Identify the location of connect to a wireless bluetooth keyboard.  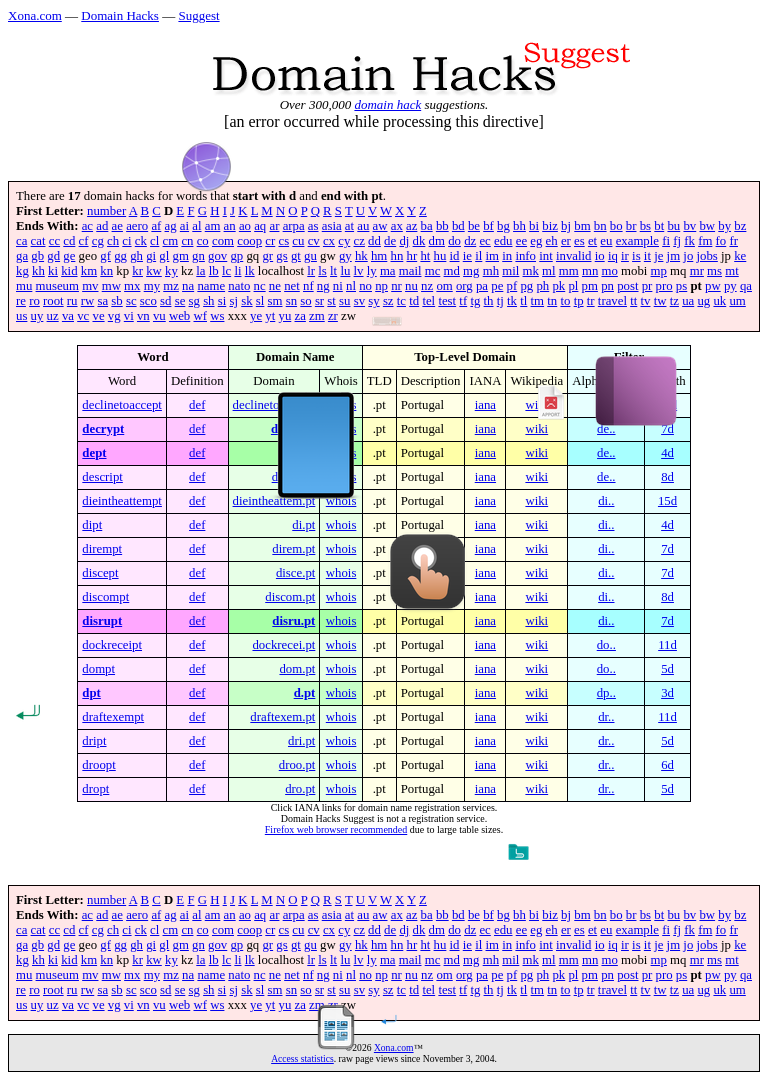
(387, 321).